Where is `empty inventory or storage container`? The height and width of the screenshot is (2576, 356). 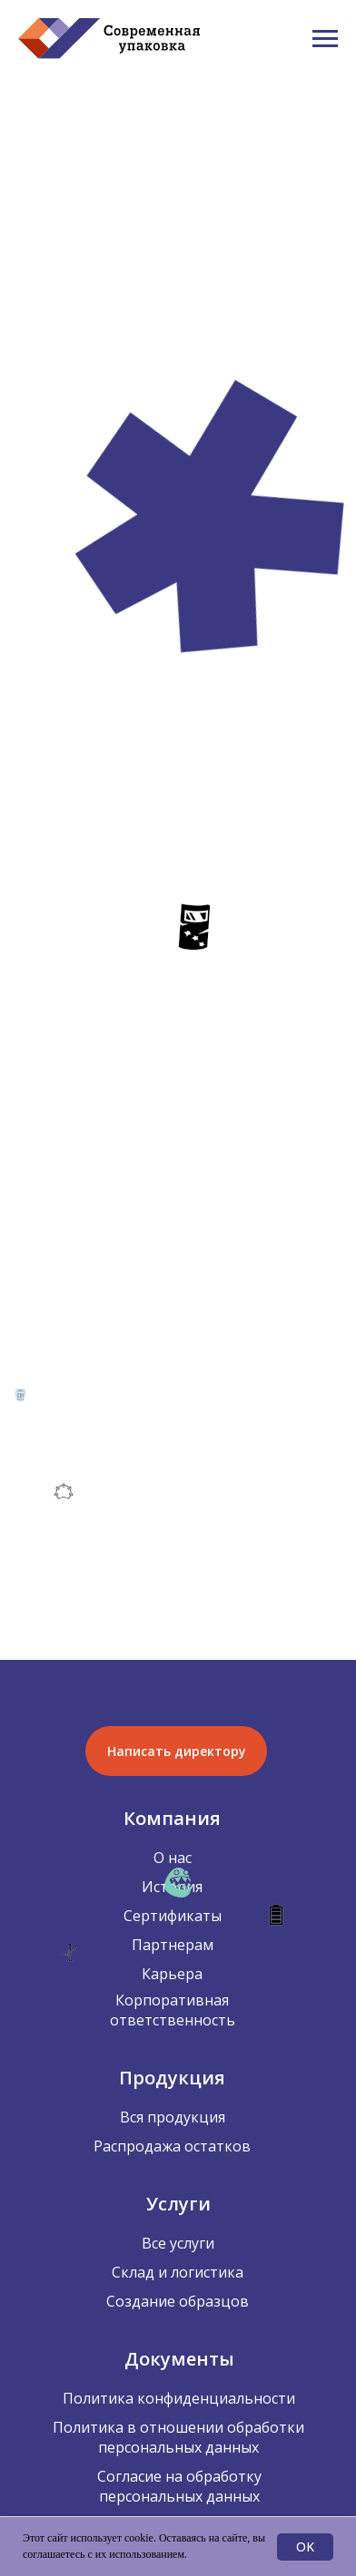 empty inventory or storage container is located at coordinates (20, 1392).